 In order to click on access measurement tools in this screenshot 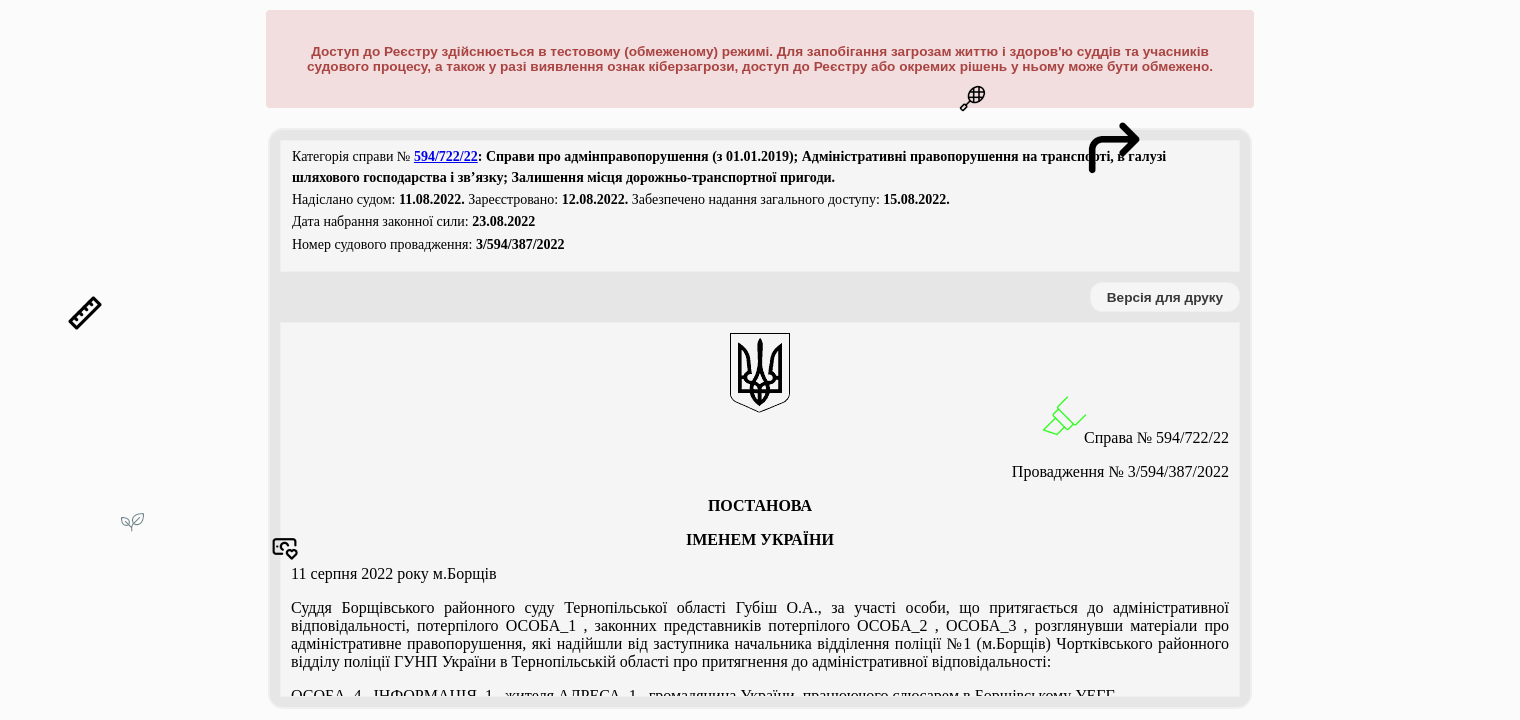, I will do `click(85, 313)`.